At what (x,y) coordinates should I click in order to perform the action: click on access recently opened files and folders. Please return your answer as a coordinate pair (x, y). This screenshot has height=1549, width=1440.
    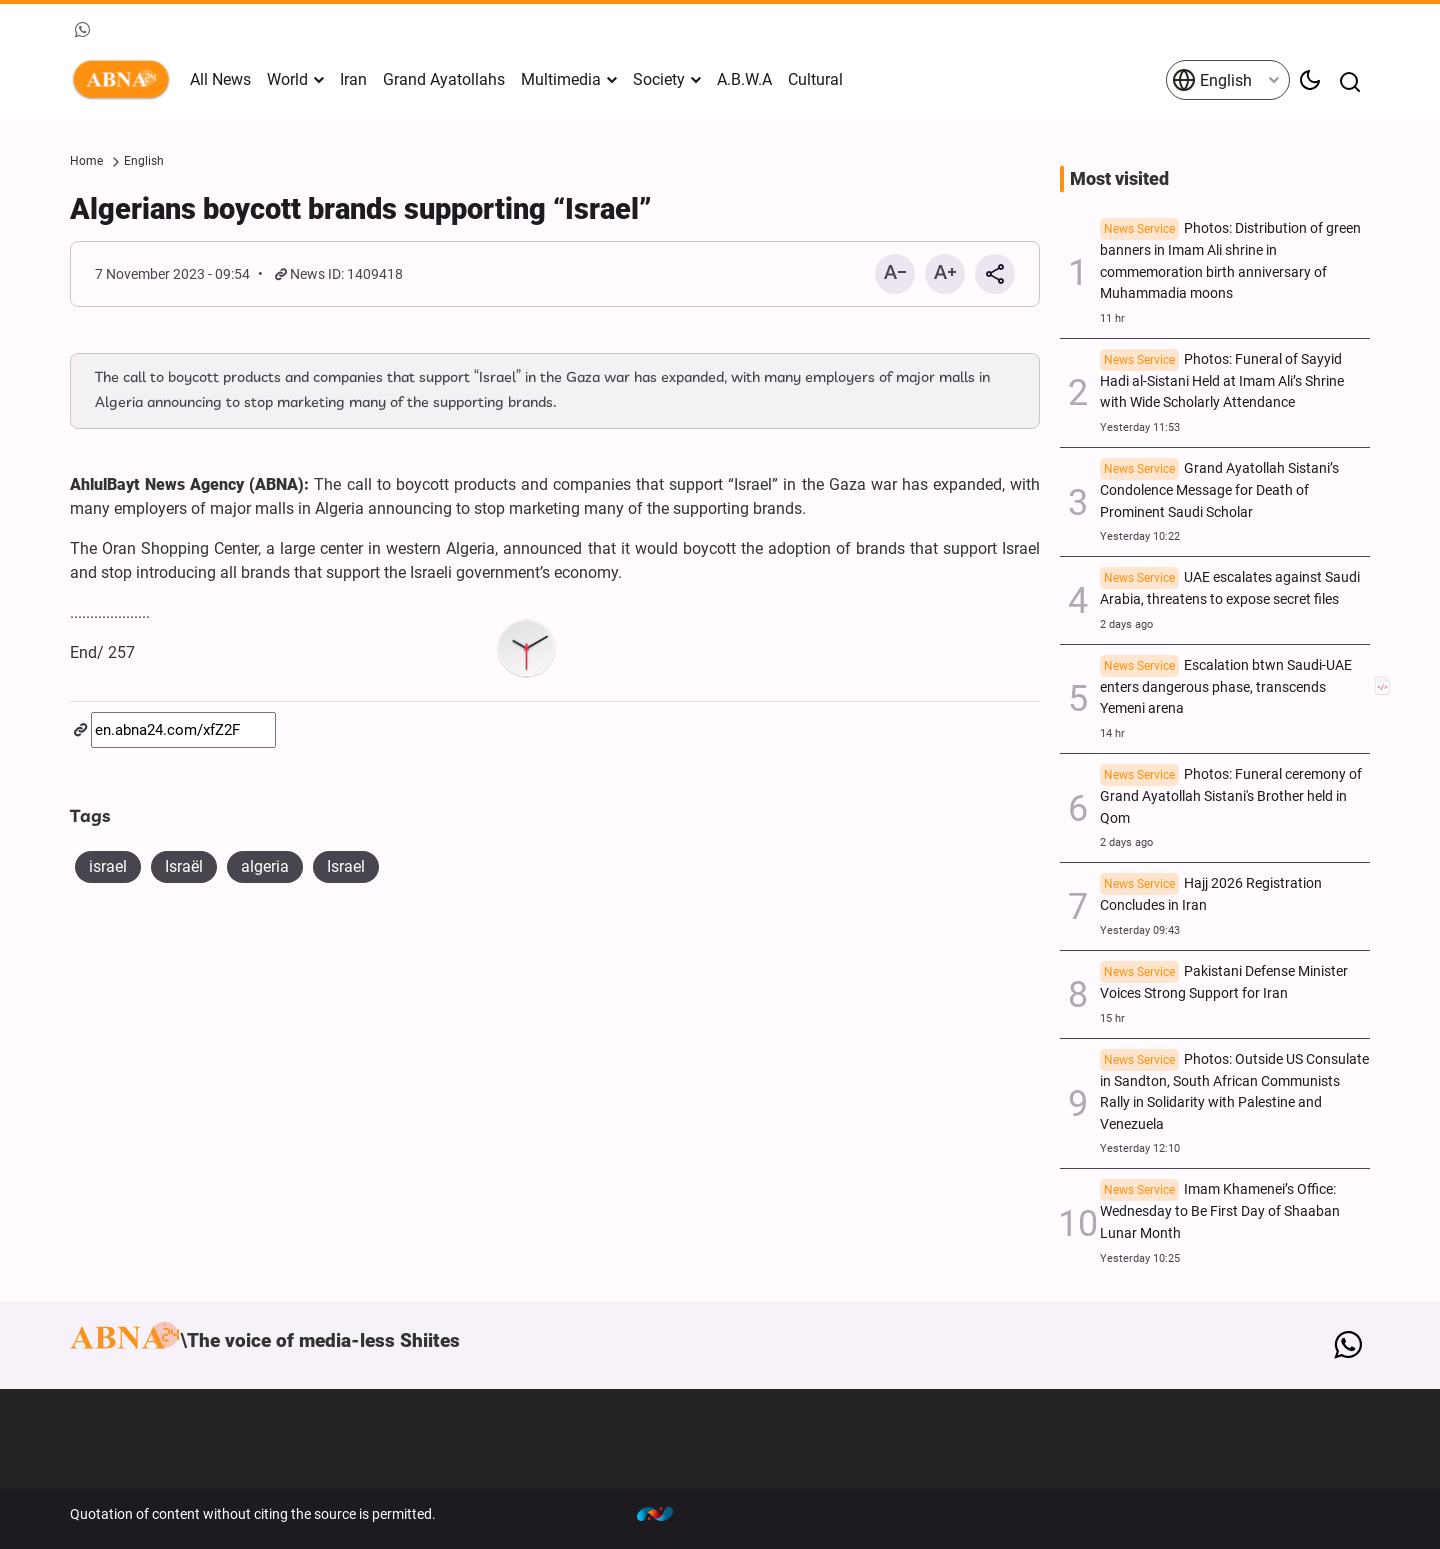
    Looking at the image, I should click on (526, 648).